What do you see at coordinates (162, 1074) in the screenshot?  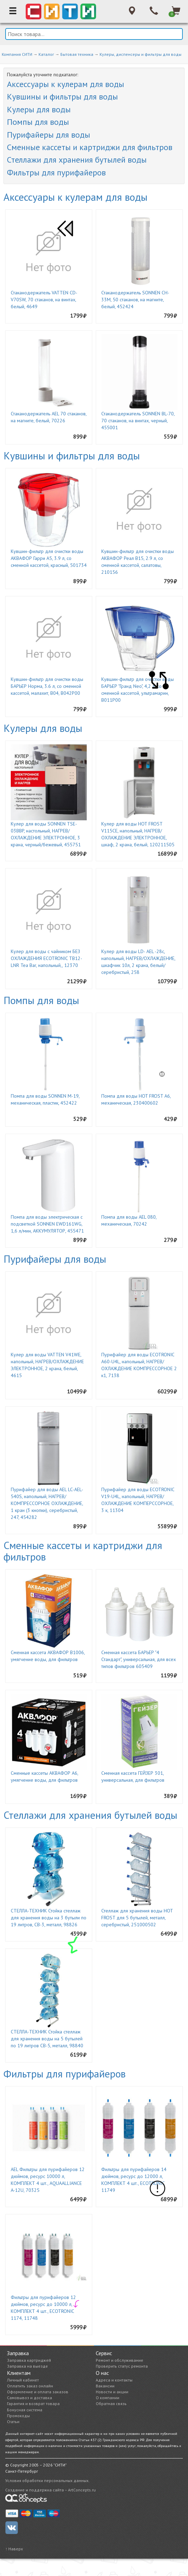 I see `access baby or child-related settings` at bounding box center [162, 1074].